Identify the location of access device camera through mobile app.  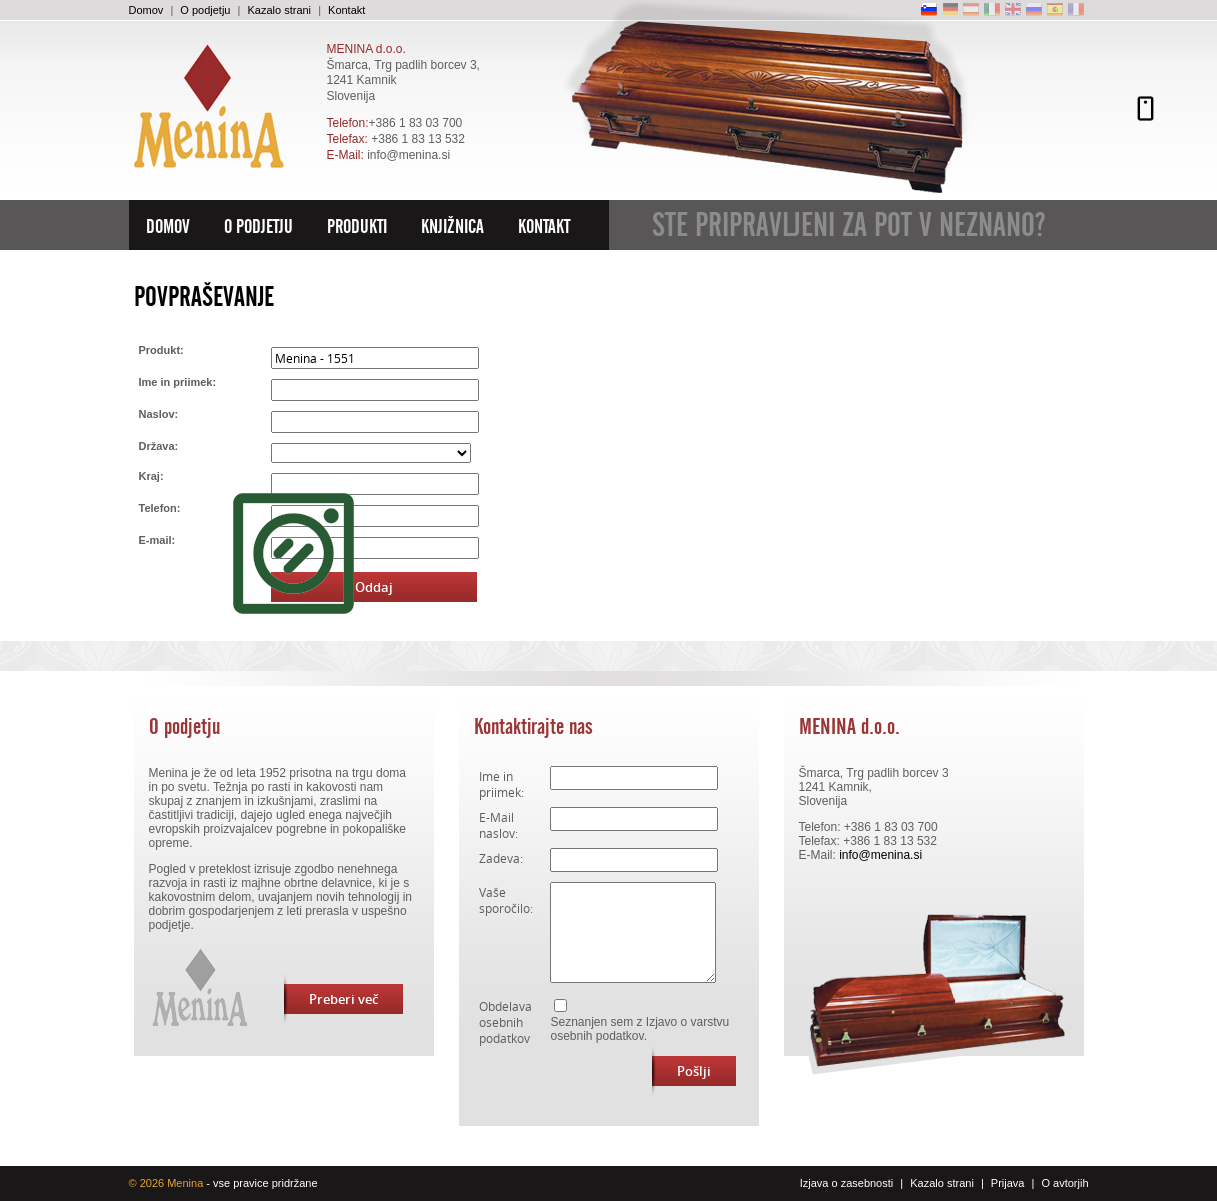
(1145, 108).